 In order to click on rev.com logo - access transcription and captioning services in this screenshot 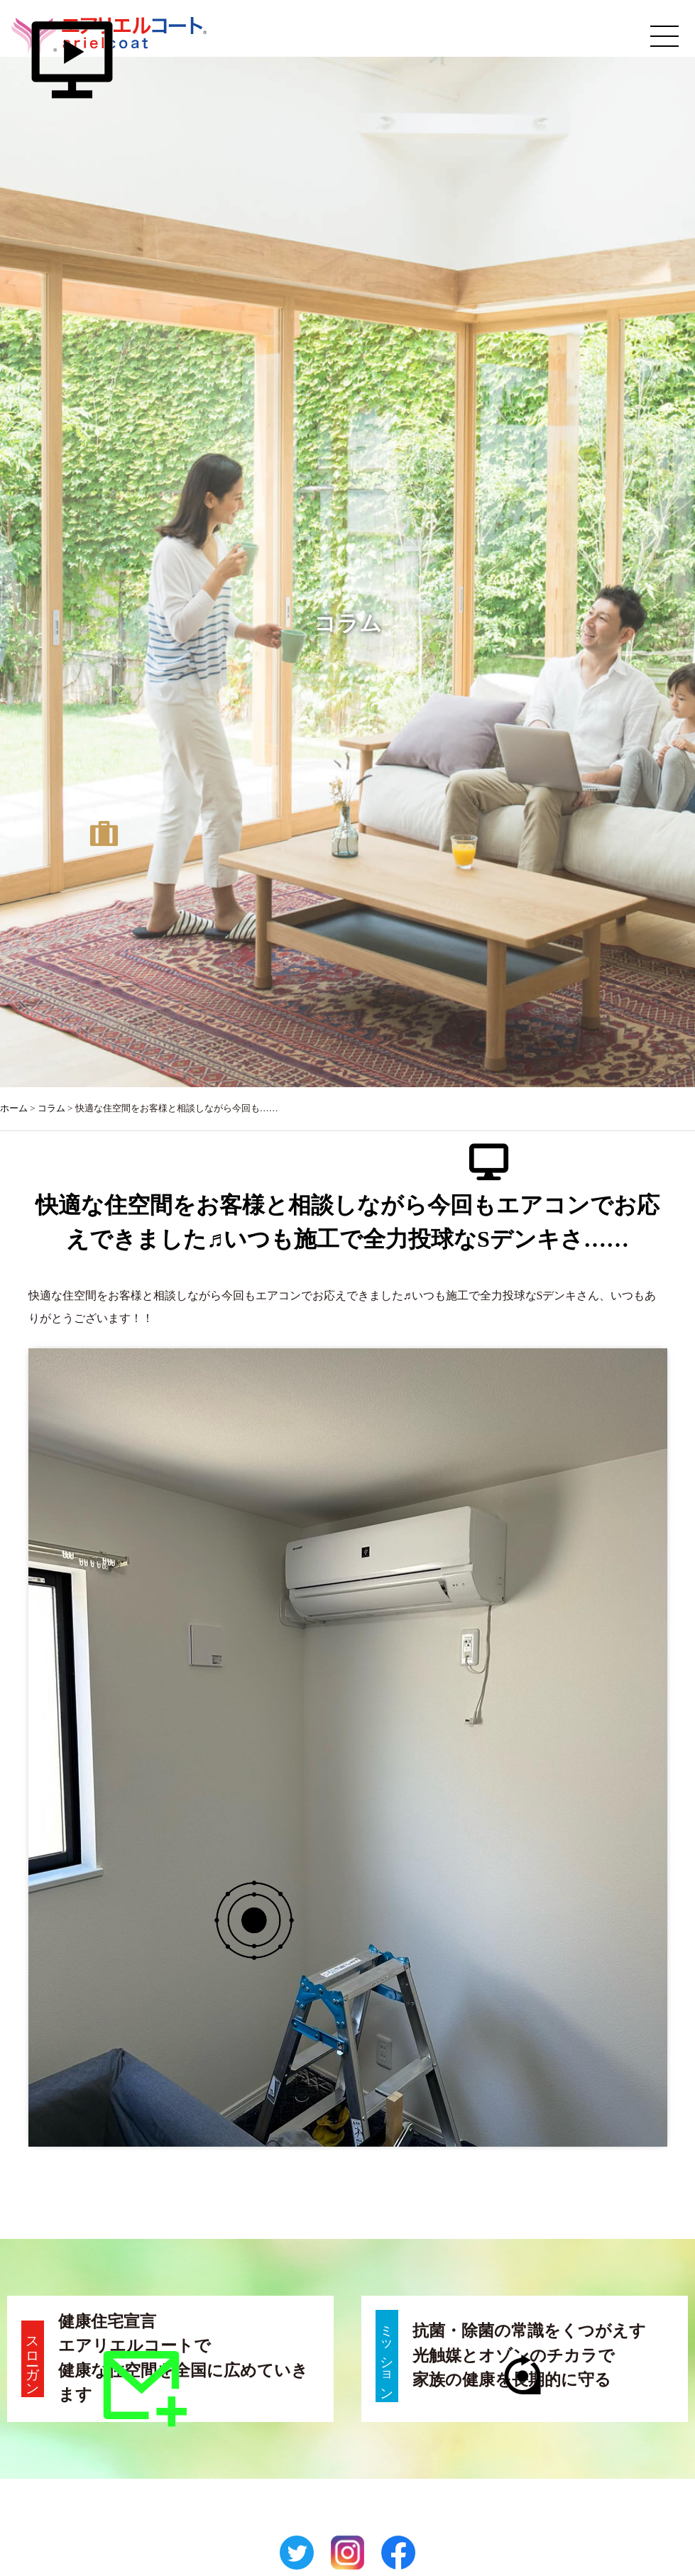, I will do `click(522, 2374)`.